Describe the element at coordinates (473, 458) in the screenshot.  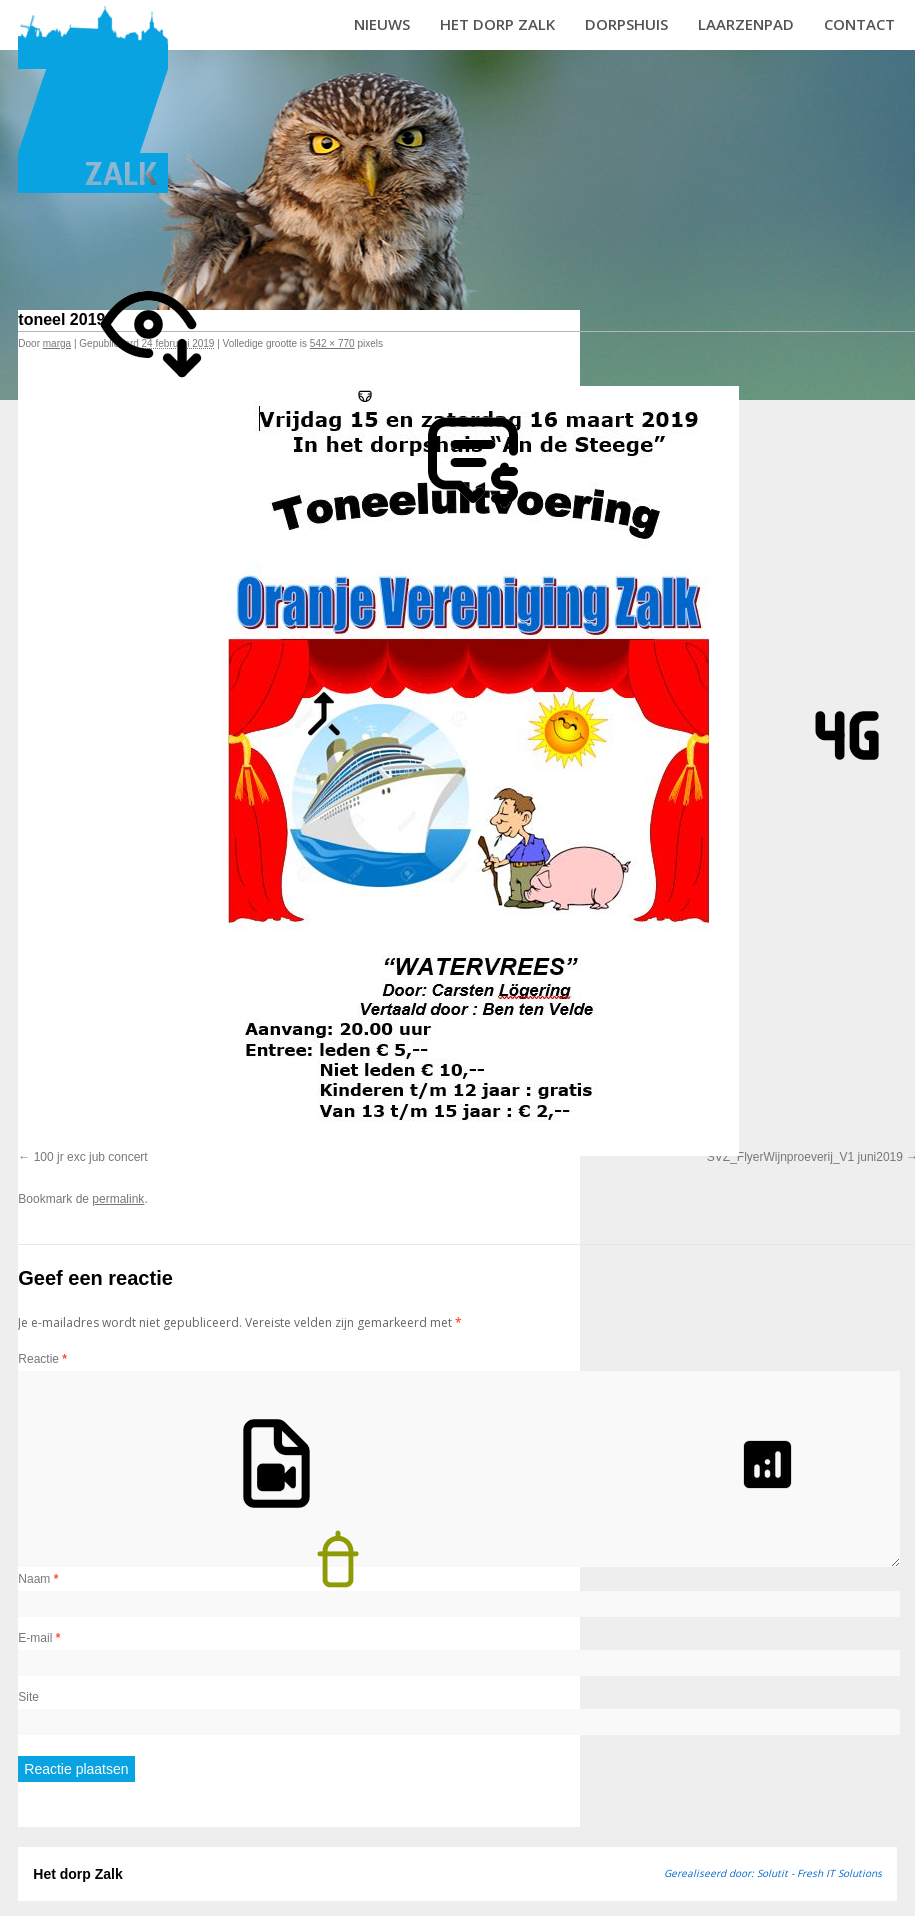
I see `view payment-related messages` at that location.